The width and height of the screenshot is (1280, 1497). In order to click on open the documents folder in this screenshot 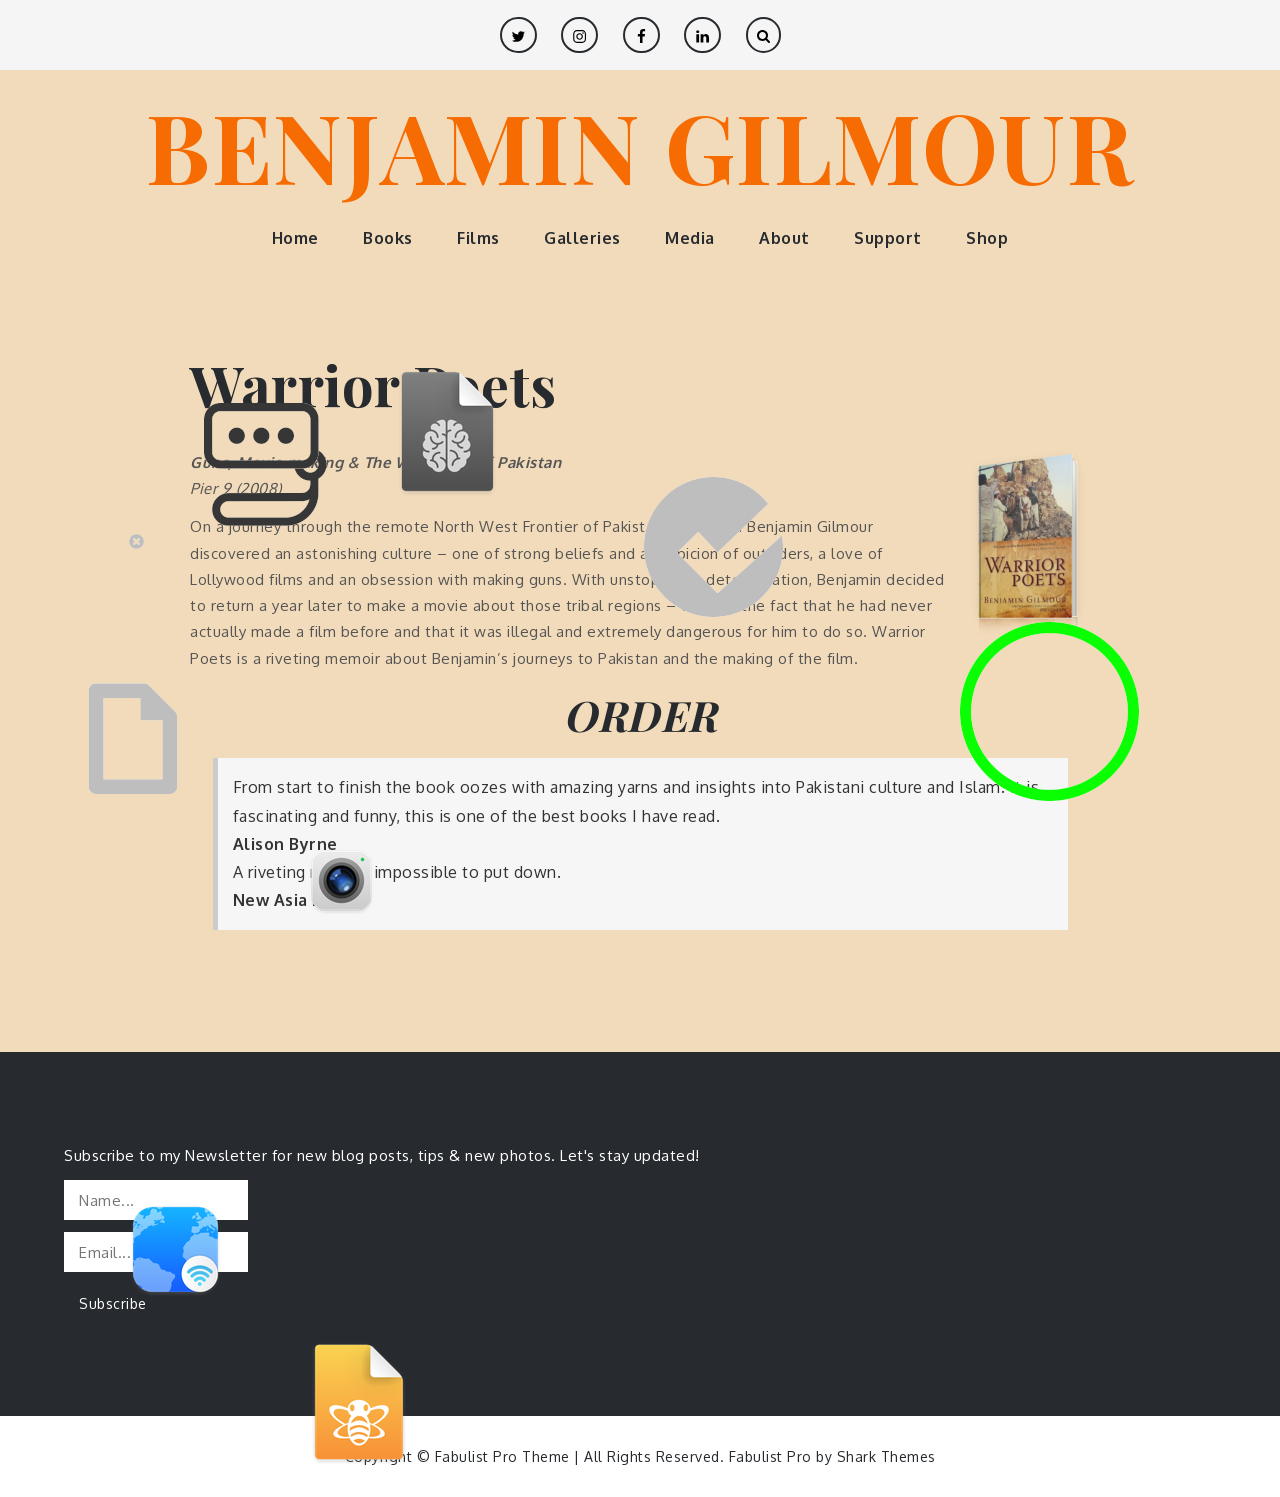, I will do `click(133, 735)`.